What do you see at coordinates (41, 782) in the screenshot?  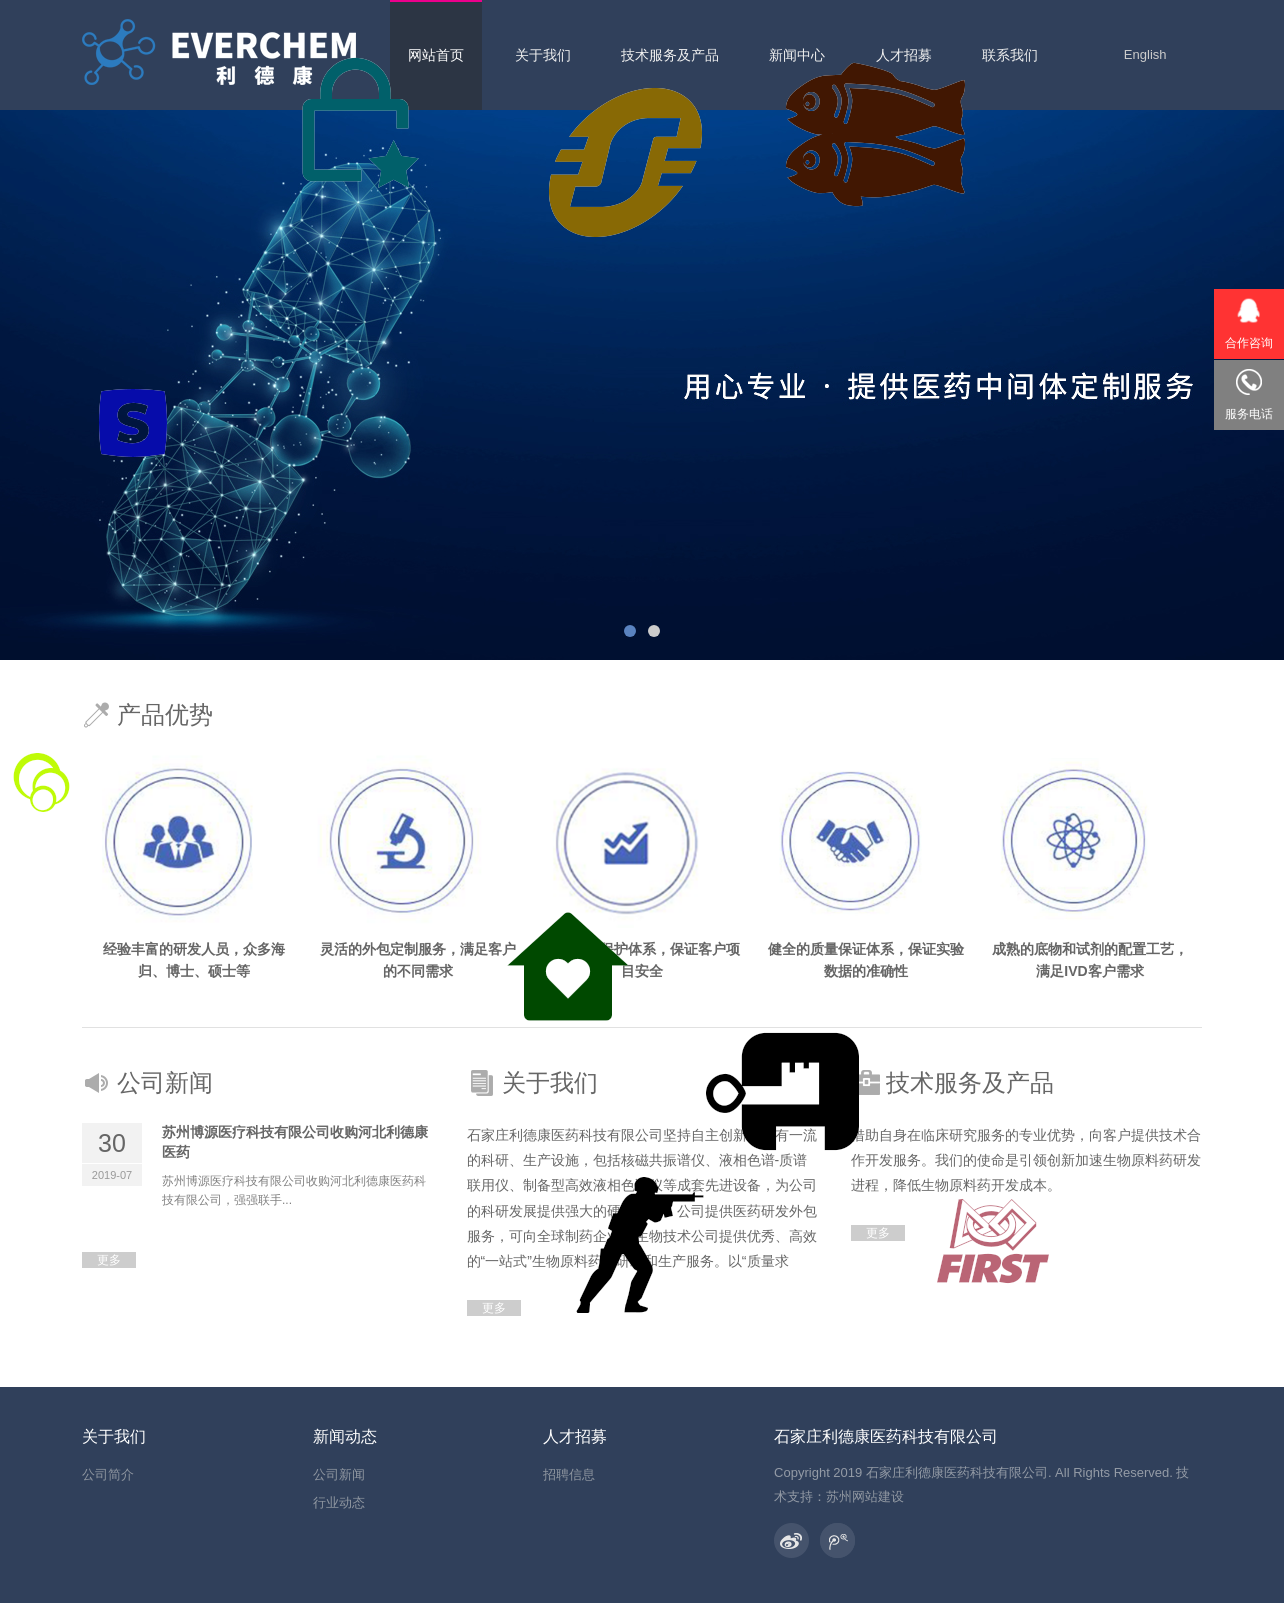 I see `OCLC company logo` at bounding box center [41, 782].